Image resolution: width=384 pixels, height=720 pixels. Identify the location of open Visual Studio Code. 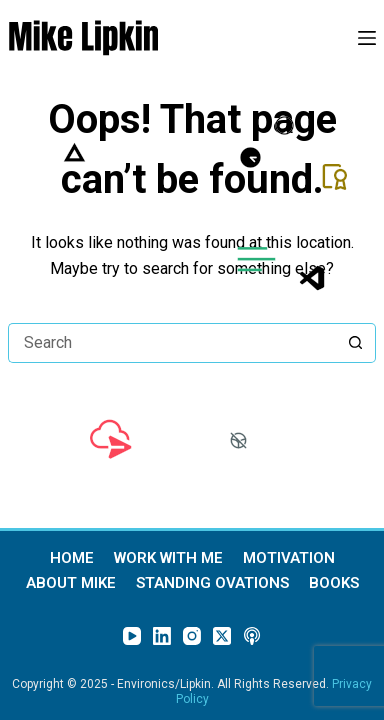
(313, 279).